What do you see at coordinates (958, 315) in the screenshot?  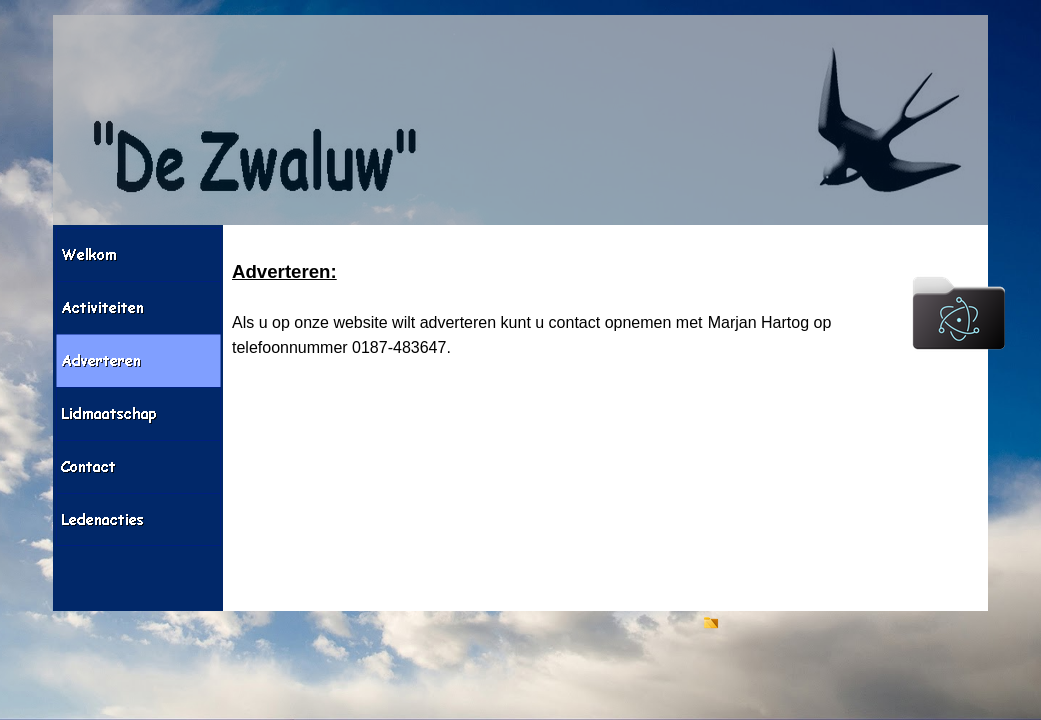 I see `open folder containing electron app files` at bounding box center [958, 315].